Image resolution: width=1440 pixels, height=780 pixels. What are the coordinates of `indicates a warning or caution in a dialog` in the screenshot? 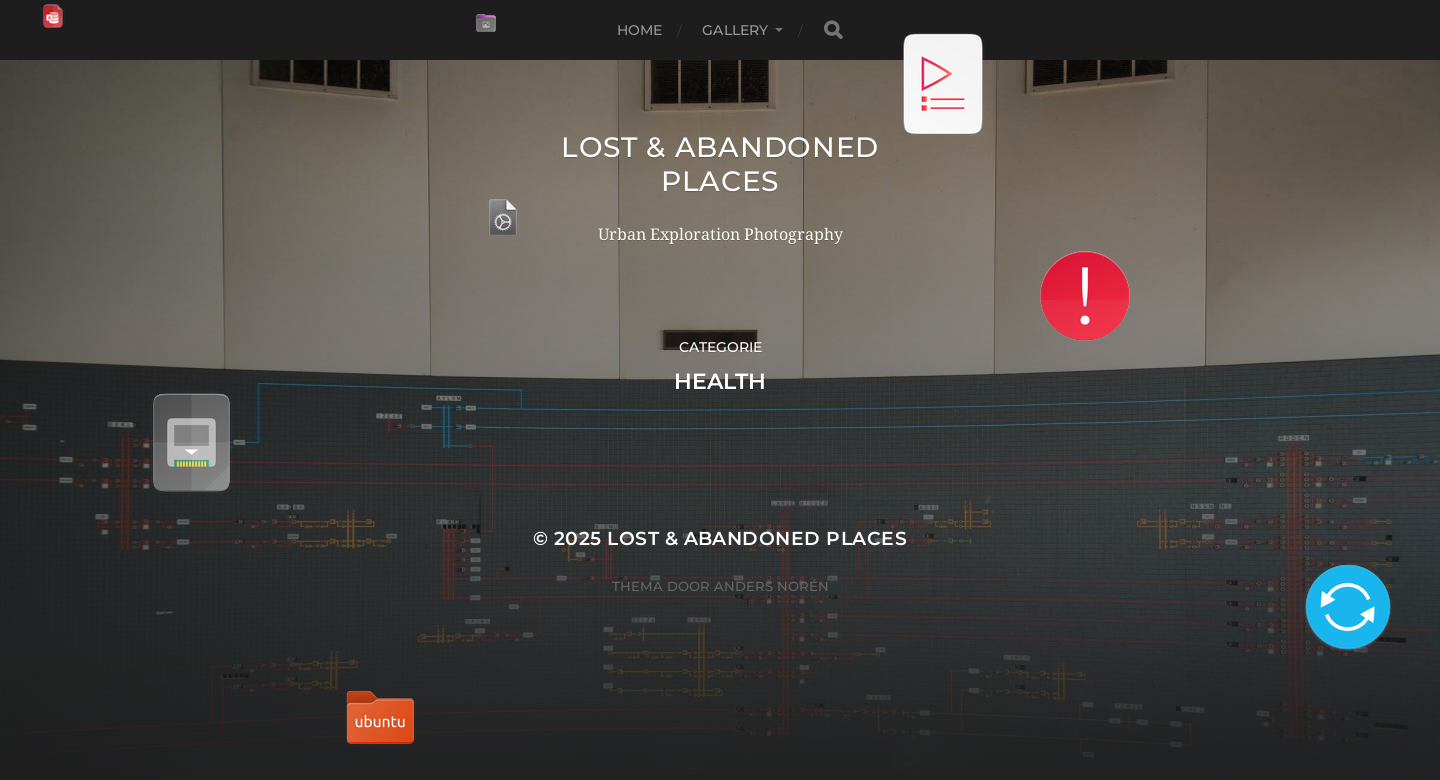 It's located at (1085, 296).